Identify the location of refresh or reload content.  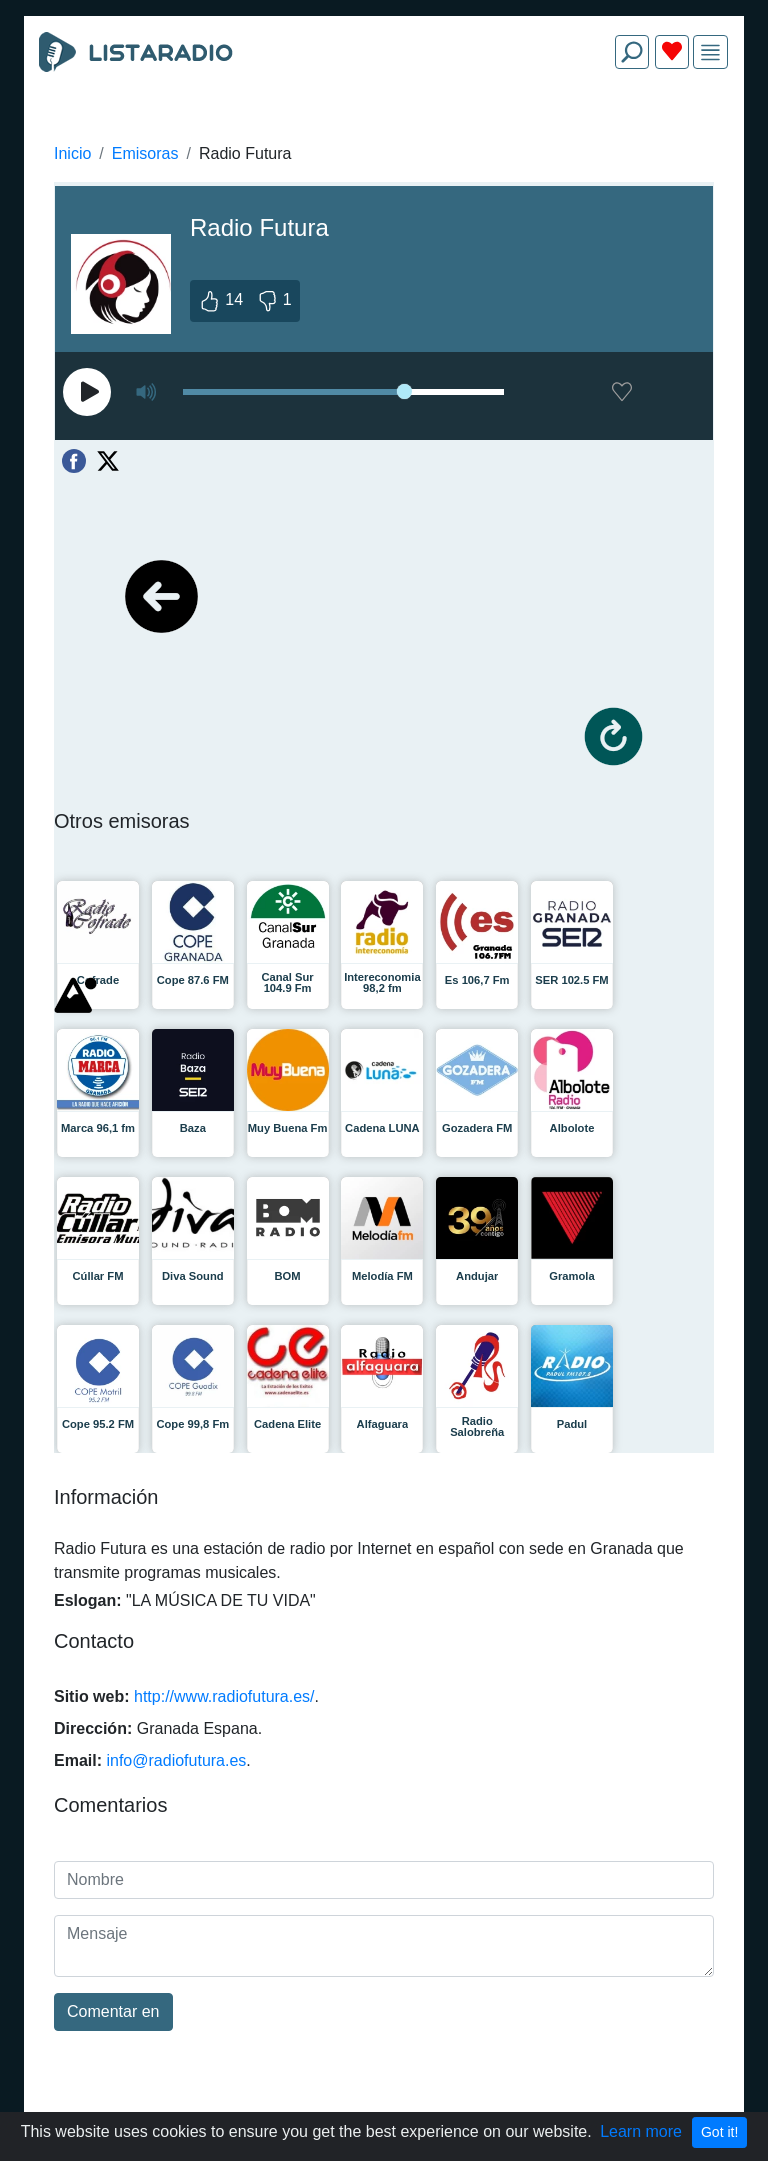
(613, 736).